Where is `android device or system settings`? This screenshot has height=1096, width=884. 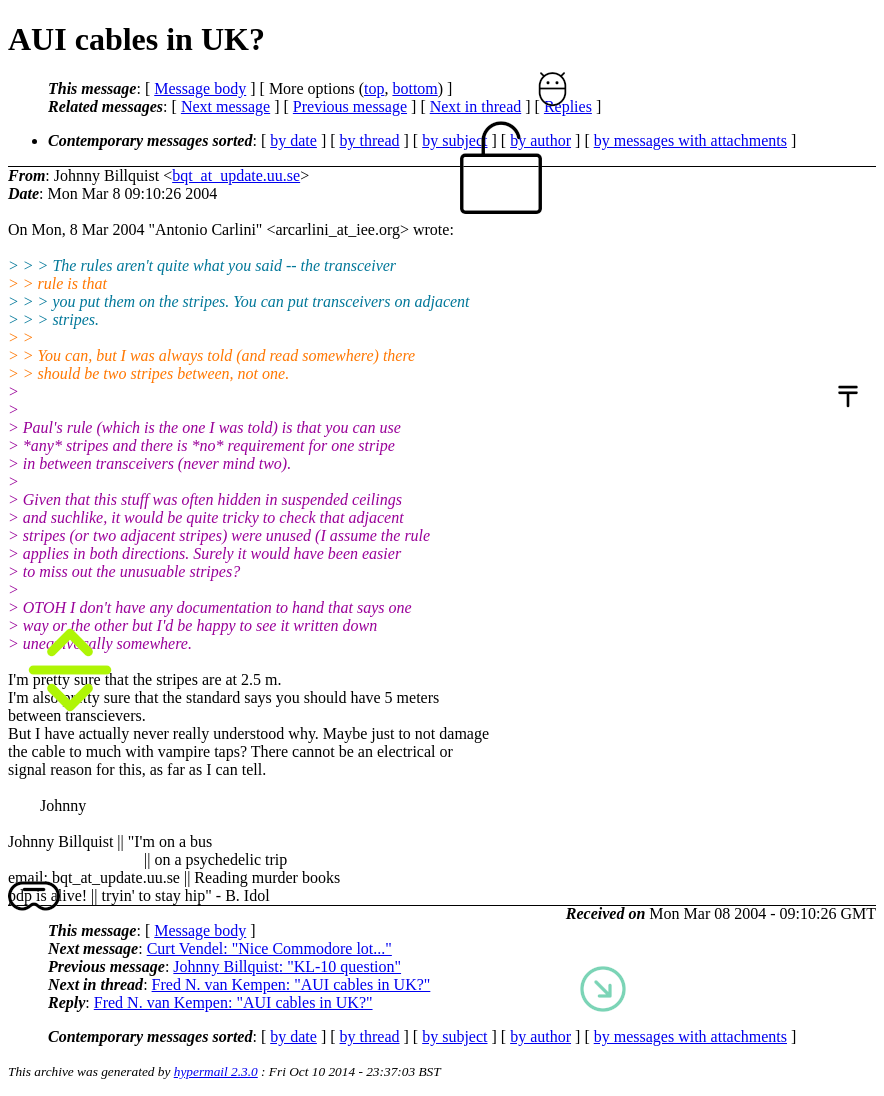
android device or system settings is located at coordinates (552, 88).